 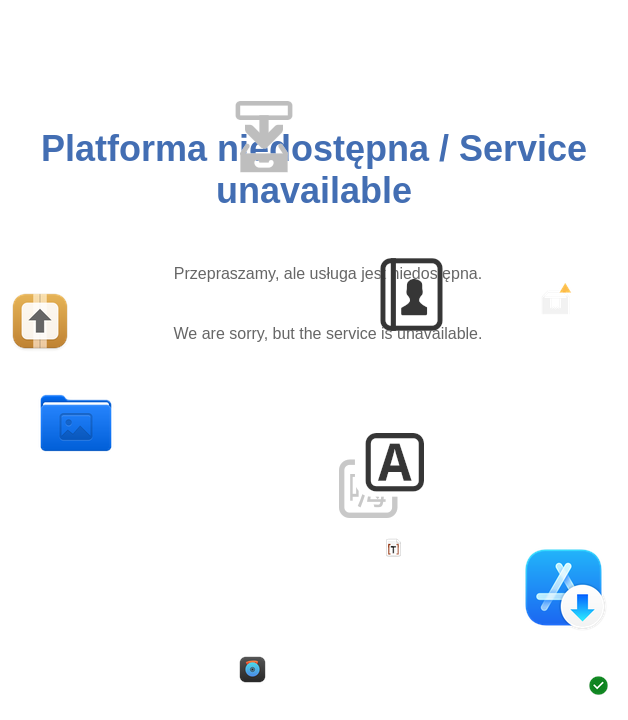 What do you see at coordinates (393, 547) in the screenshot?
I see `a toml configuration file` at bounding box center [393, 547].